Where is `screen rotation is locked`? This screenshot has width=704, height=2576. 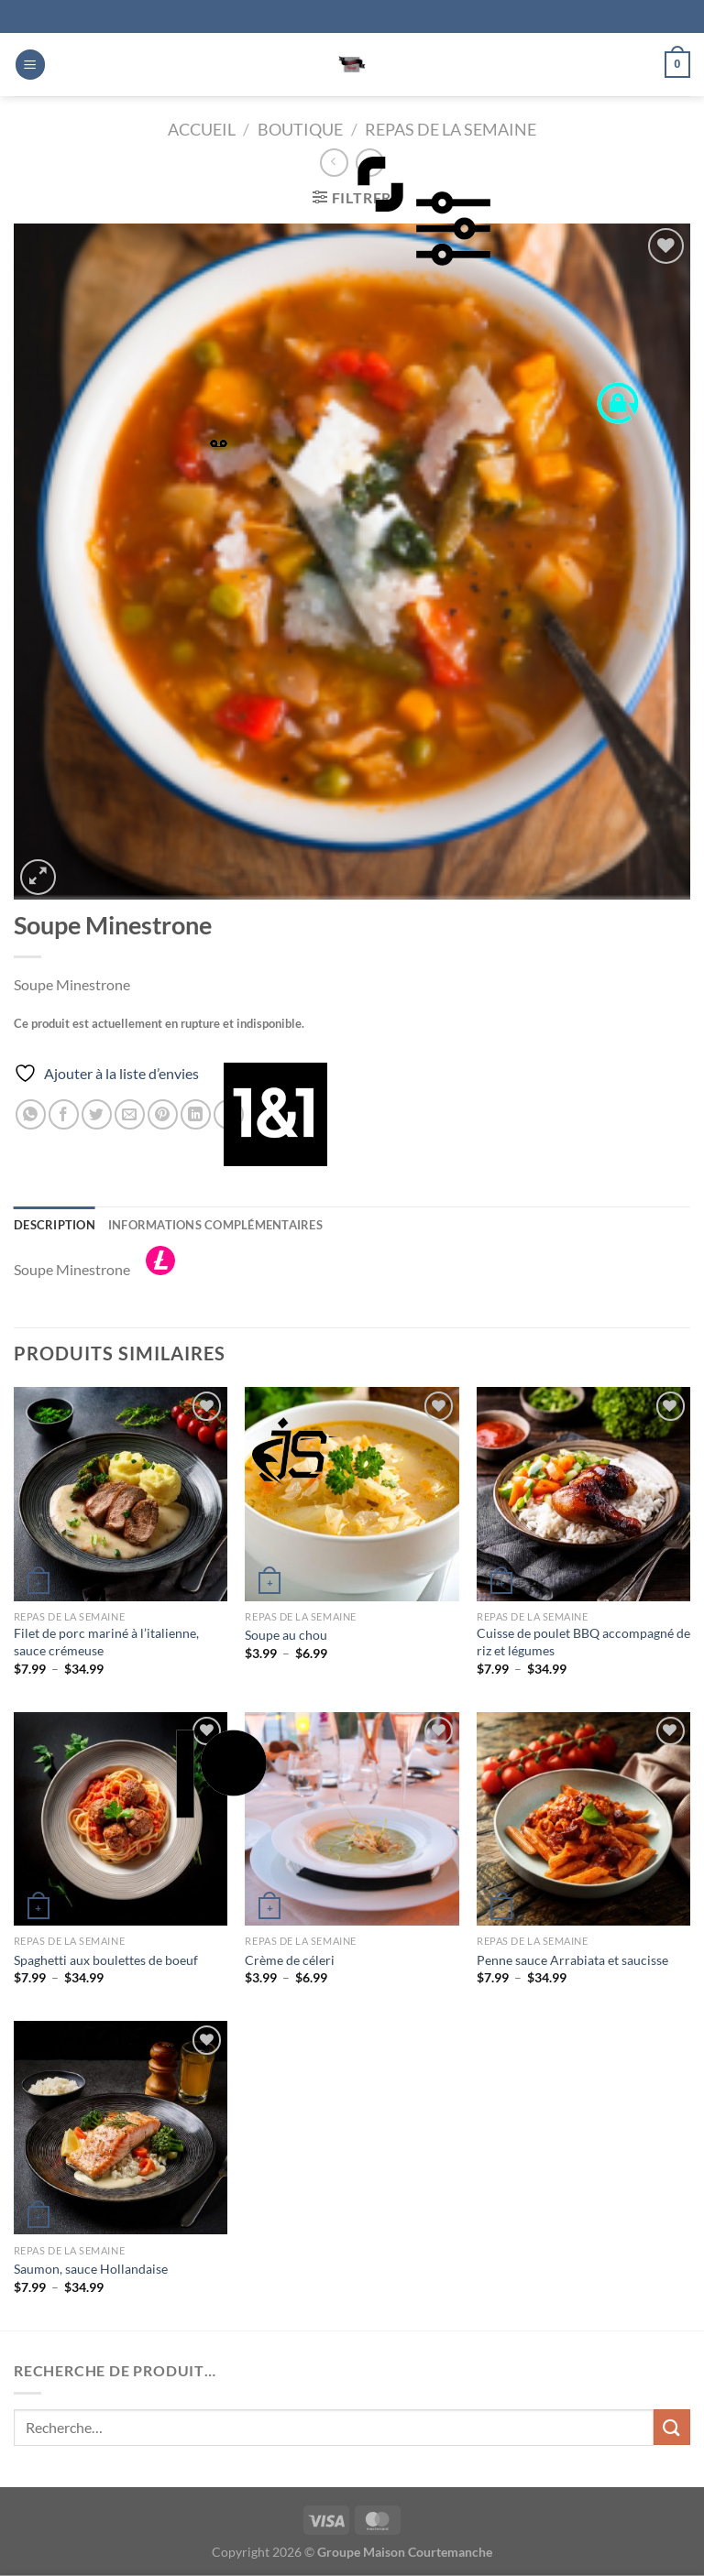 screen rotation is locked is located at coordinates (618, 403).